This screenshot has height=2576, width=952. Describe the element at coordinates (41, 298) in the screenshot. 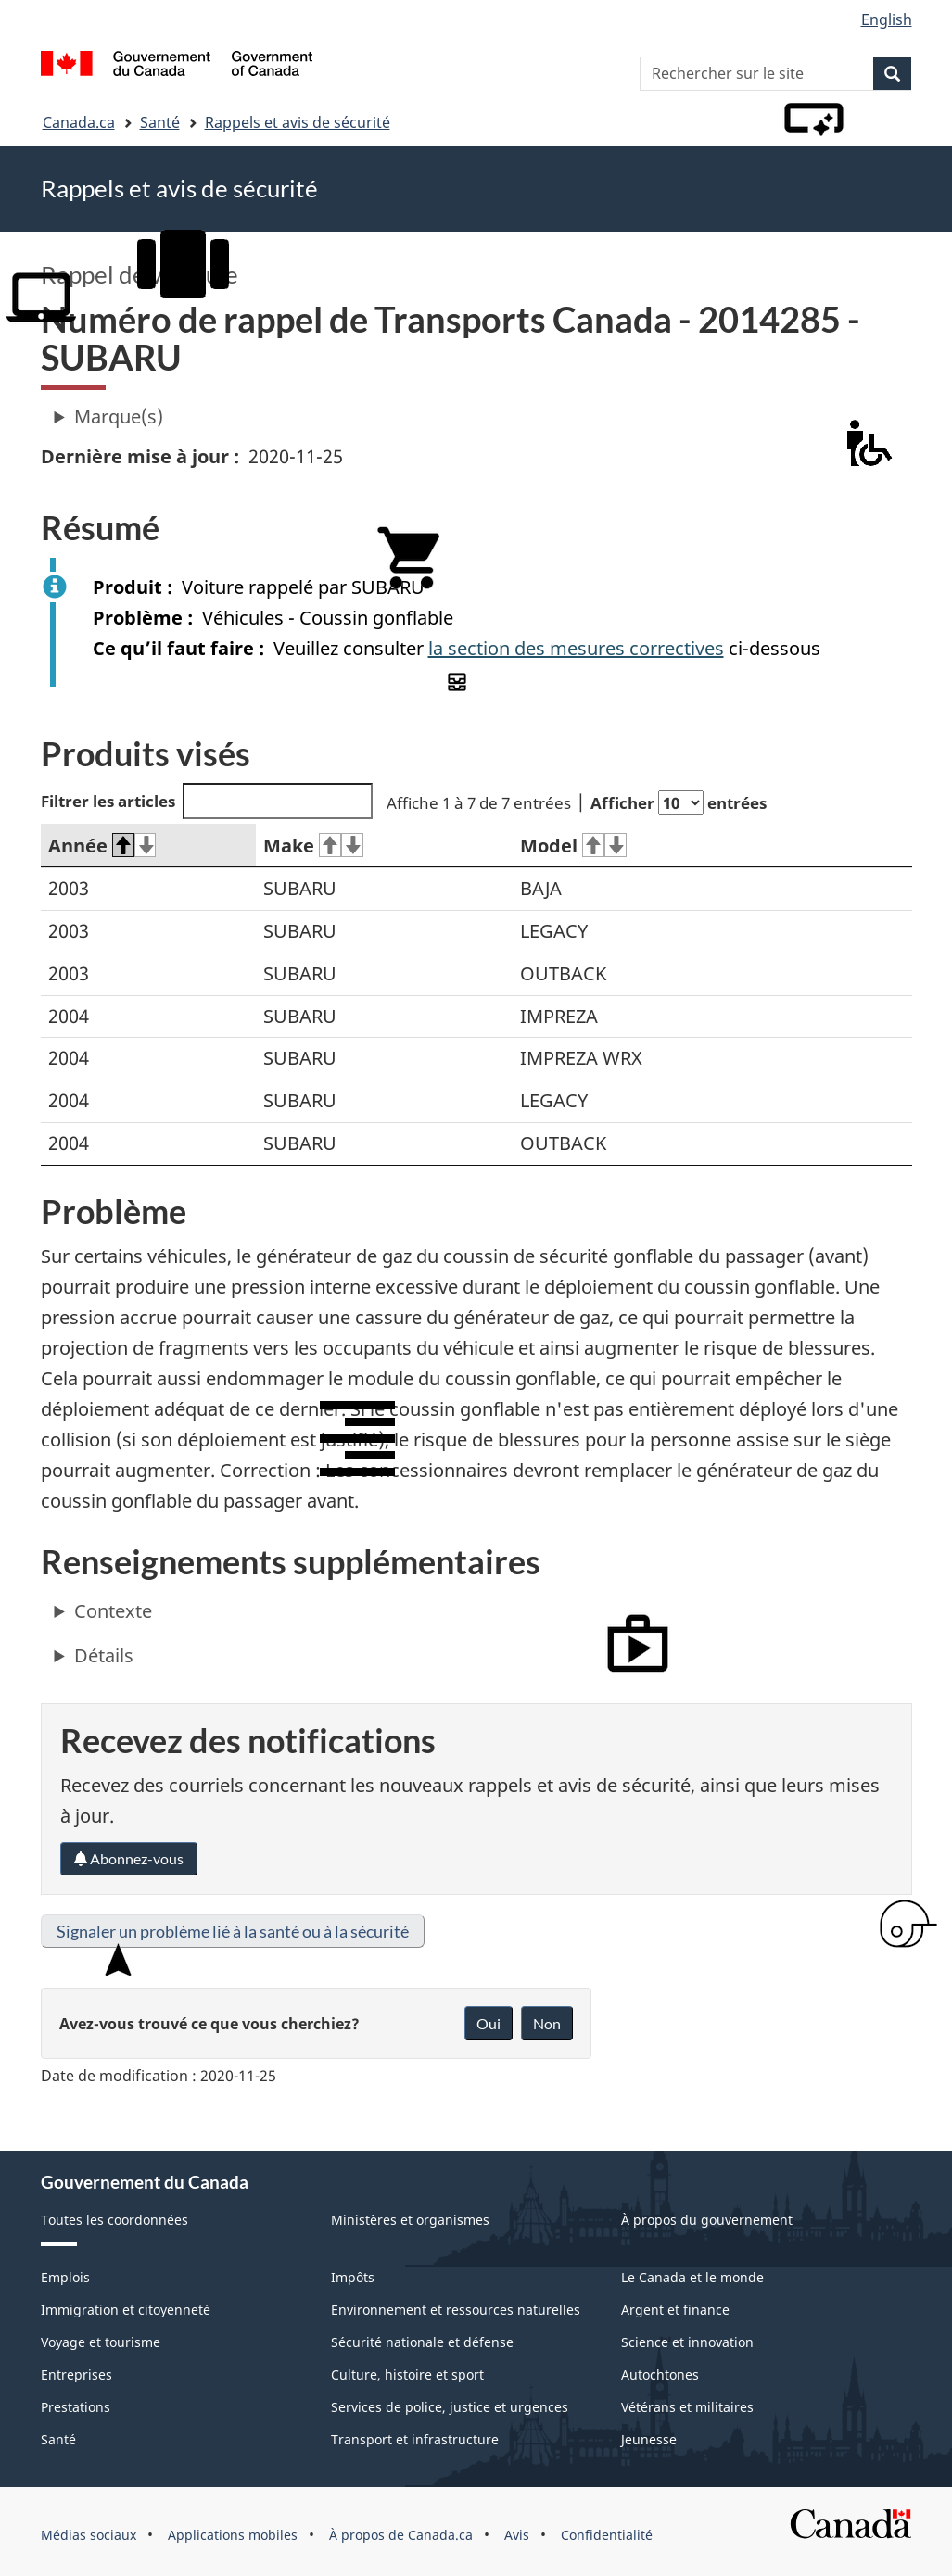

I see `access desktop or laptop view` at that location.